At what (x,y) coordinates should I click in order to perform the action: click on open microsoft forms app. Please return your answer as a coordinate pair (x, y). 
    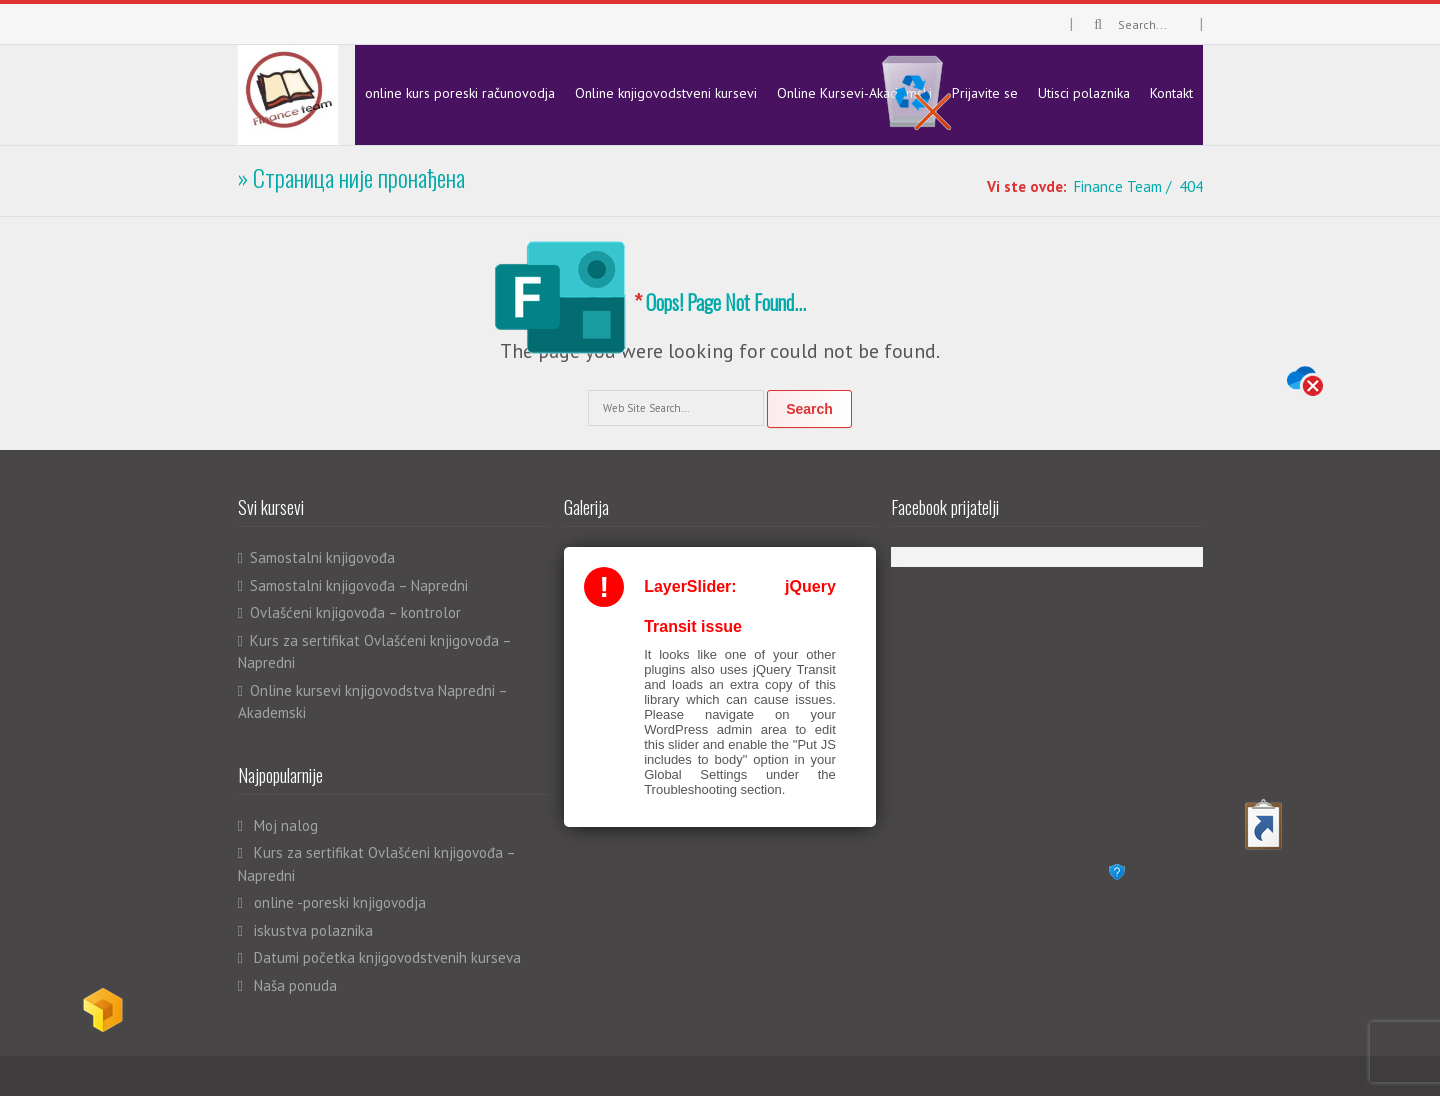
    Looking at the image, I should click on (560, 298).